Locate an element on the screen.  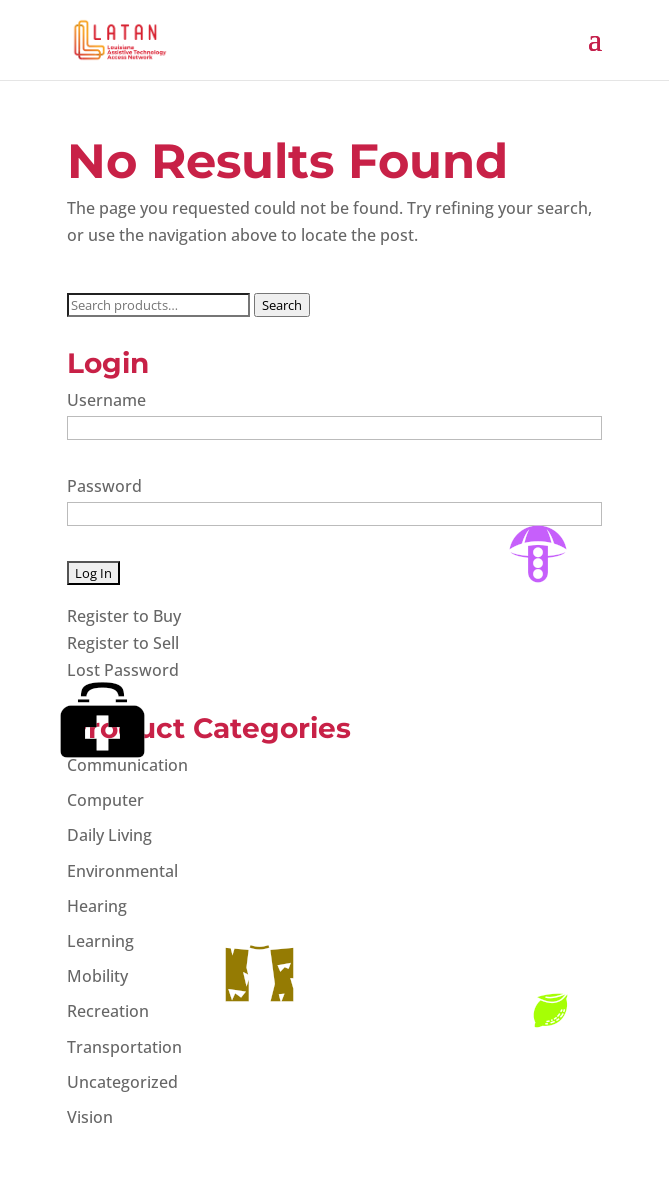
indicates a dangerous terrain or obstacle ahead is located at coordinates (259, 967).